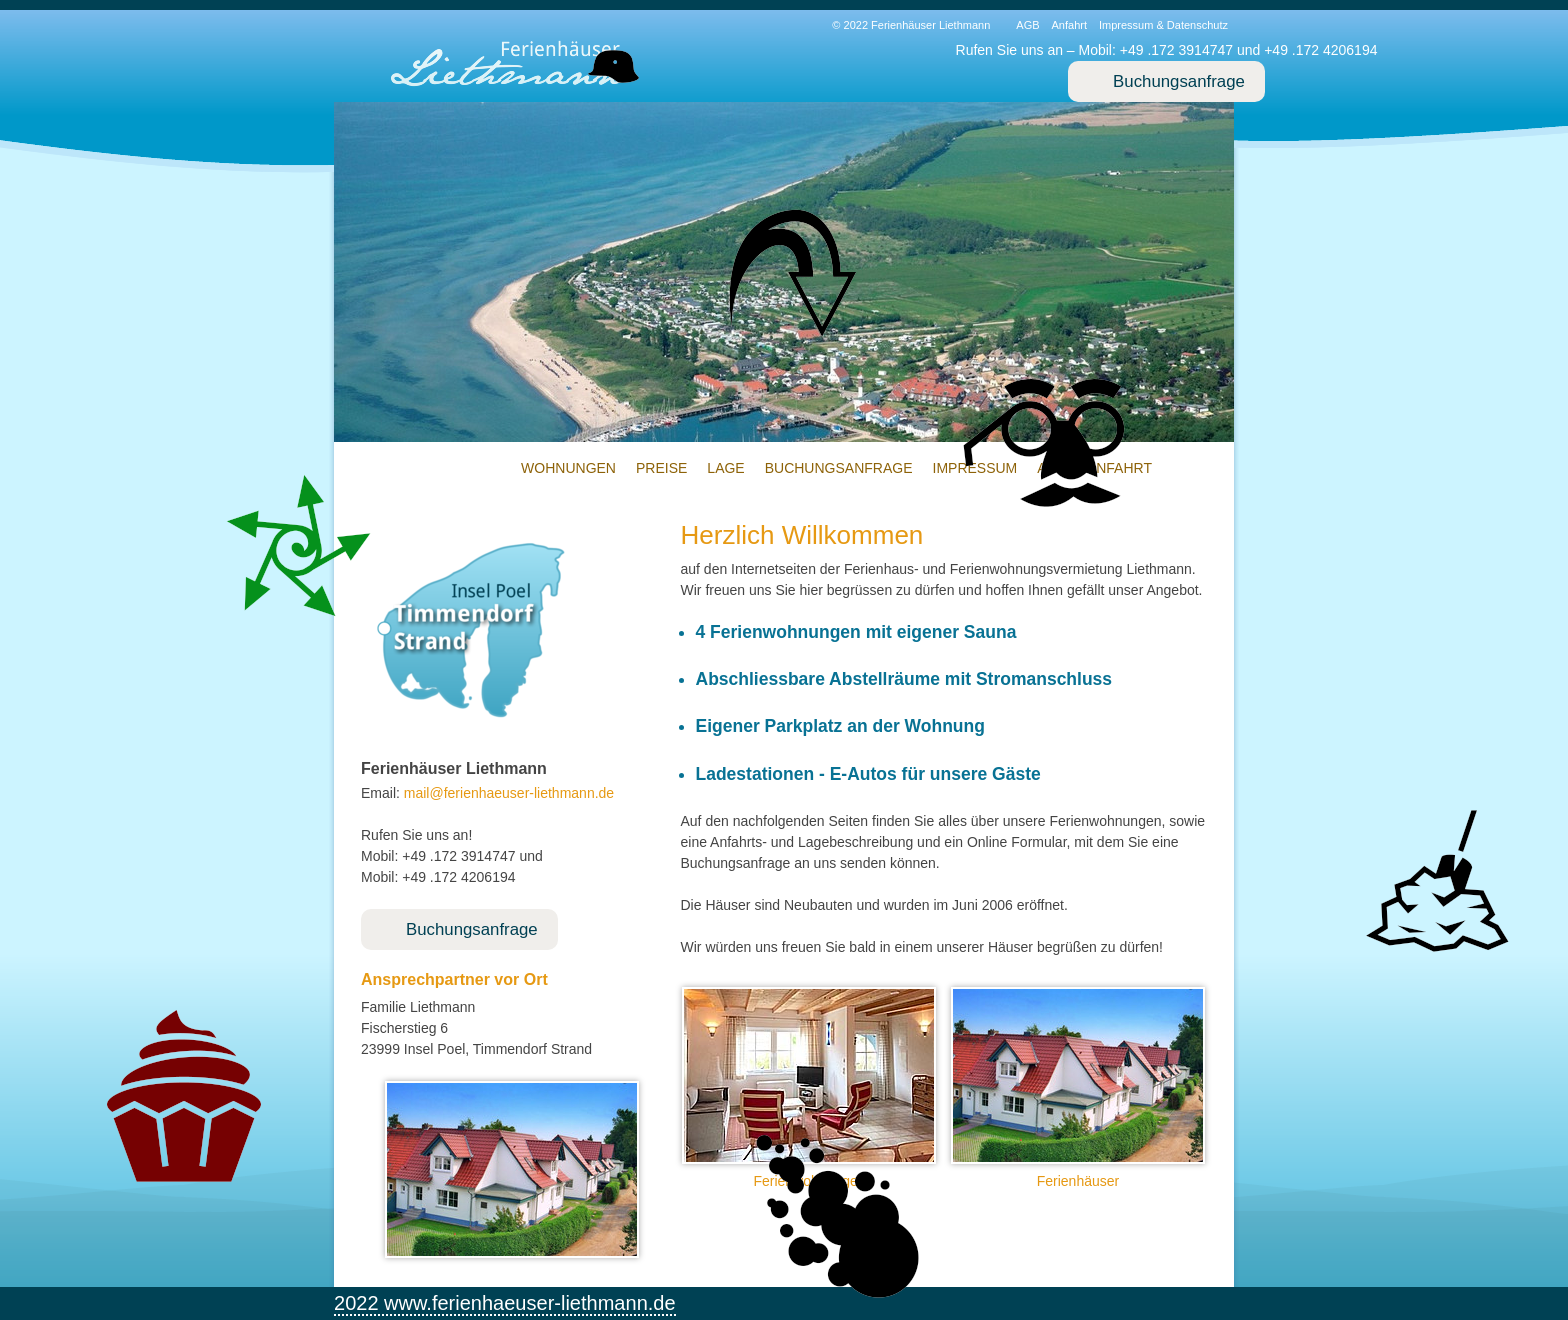 This screenshot has width=1568, height=1320. I want to click on indicates a chemical reaction or potion effect, so click(837, 1216).